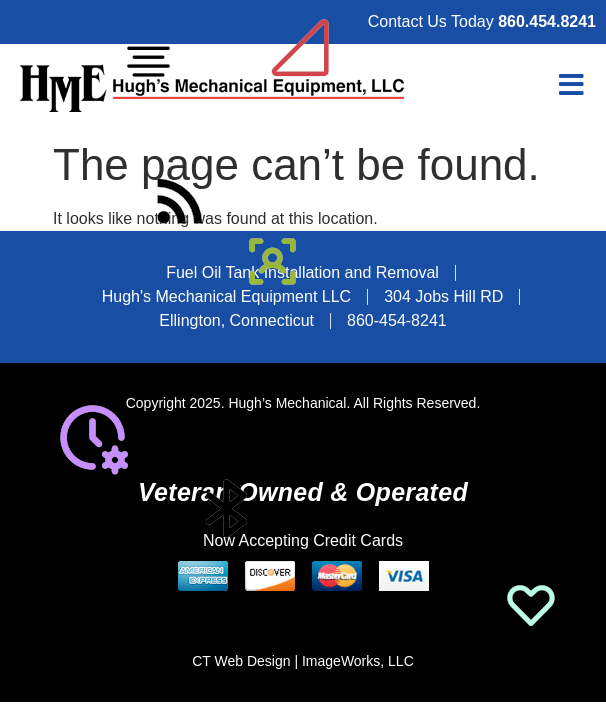 The image size is (606, 720). I want to click on center align text, so click(148, 62).